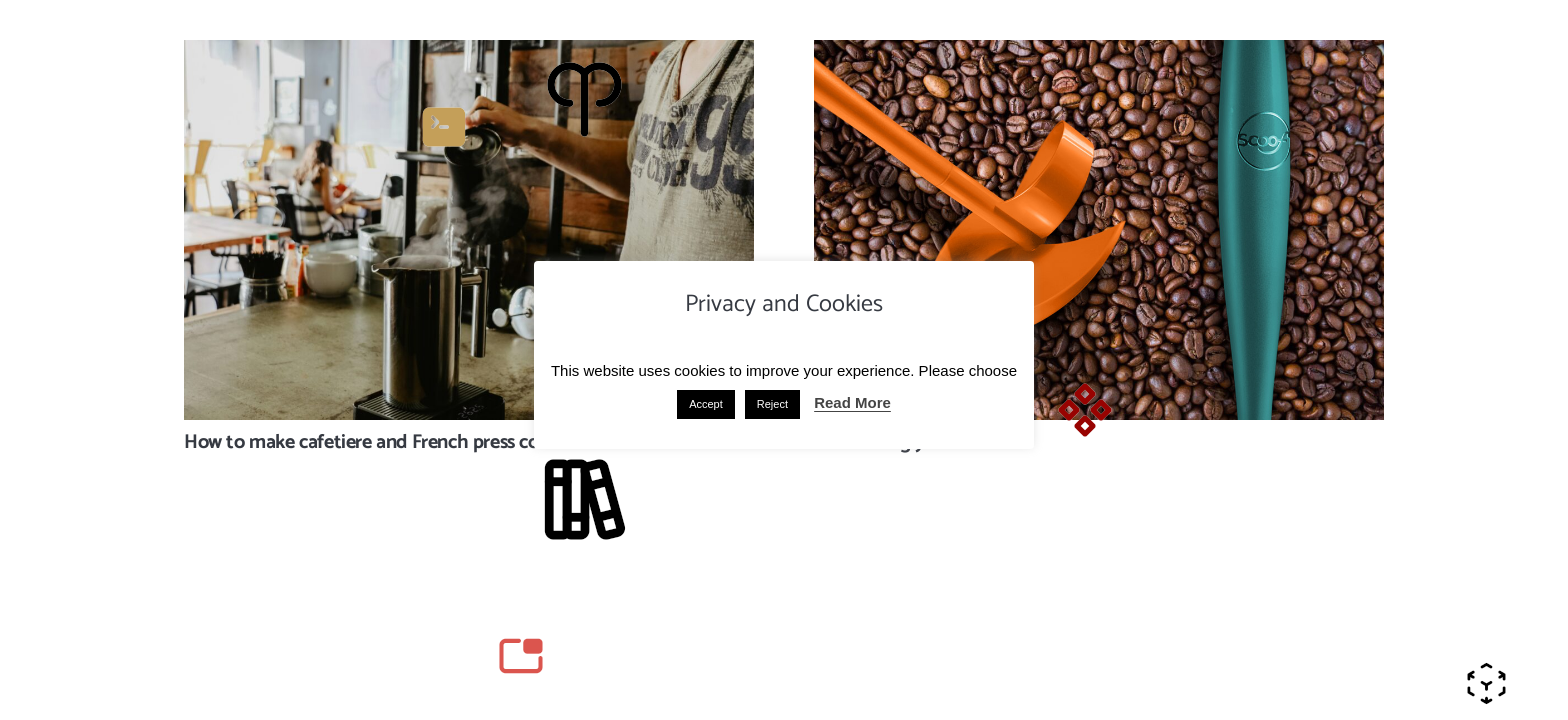  What do you see at coordinates (1085, 410) in the screenshot?
I see `view UI components library` at bounding box center [1085, 410].